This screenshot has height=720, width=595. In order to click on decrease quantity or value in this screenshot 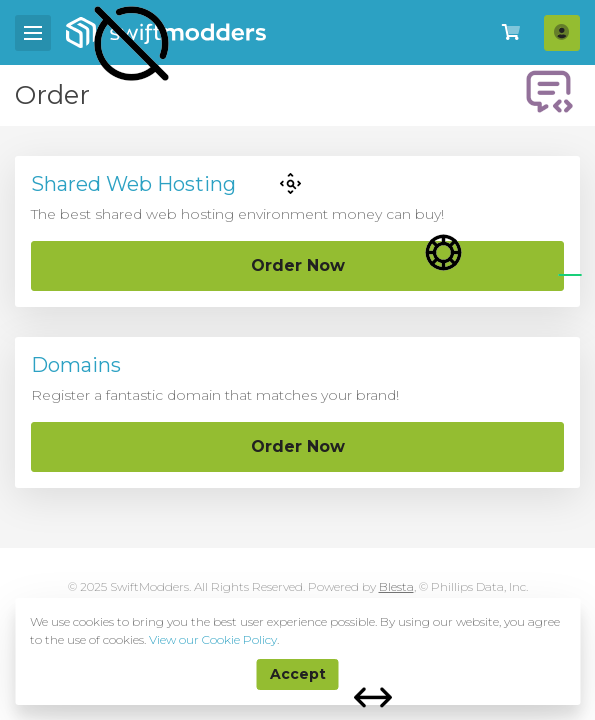, I will do `click(570, 275)`.